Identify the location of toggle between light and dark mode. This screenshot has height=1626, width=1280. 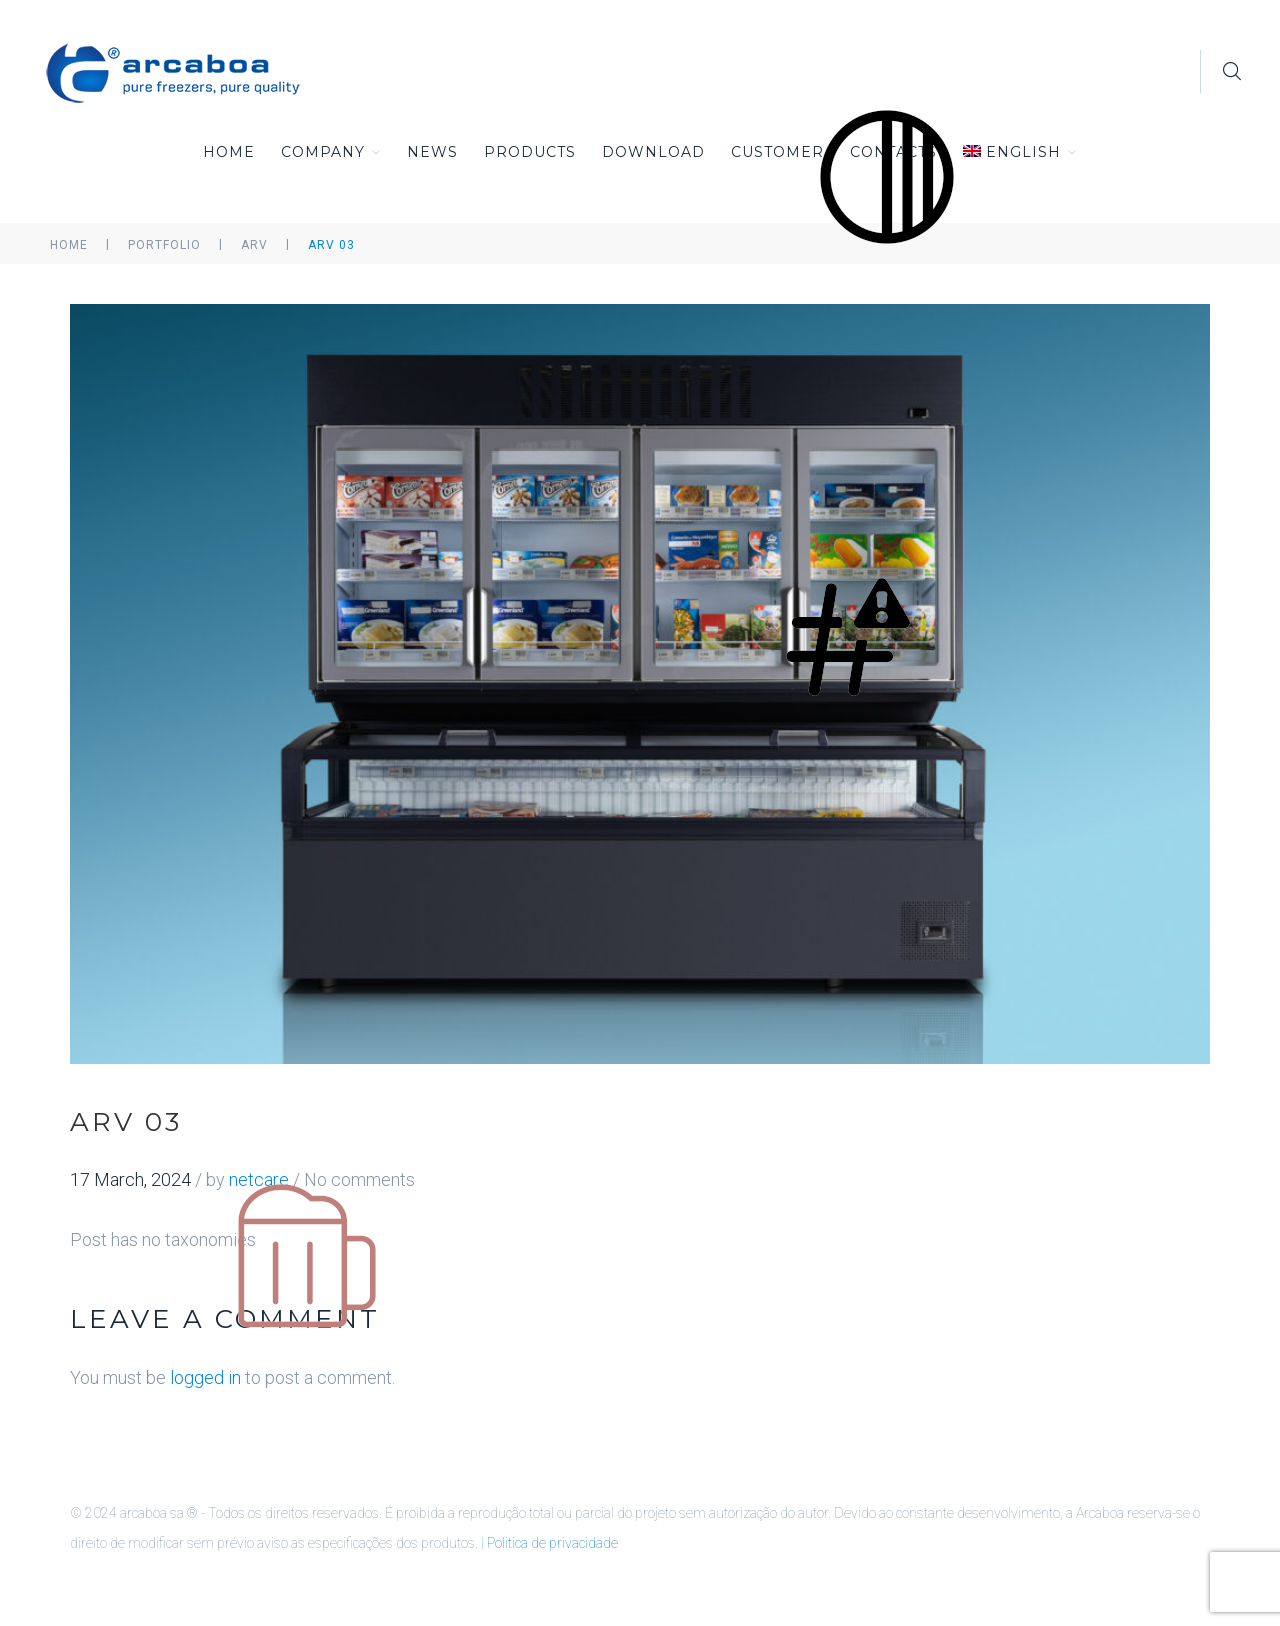
(887, 177).